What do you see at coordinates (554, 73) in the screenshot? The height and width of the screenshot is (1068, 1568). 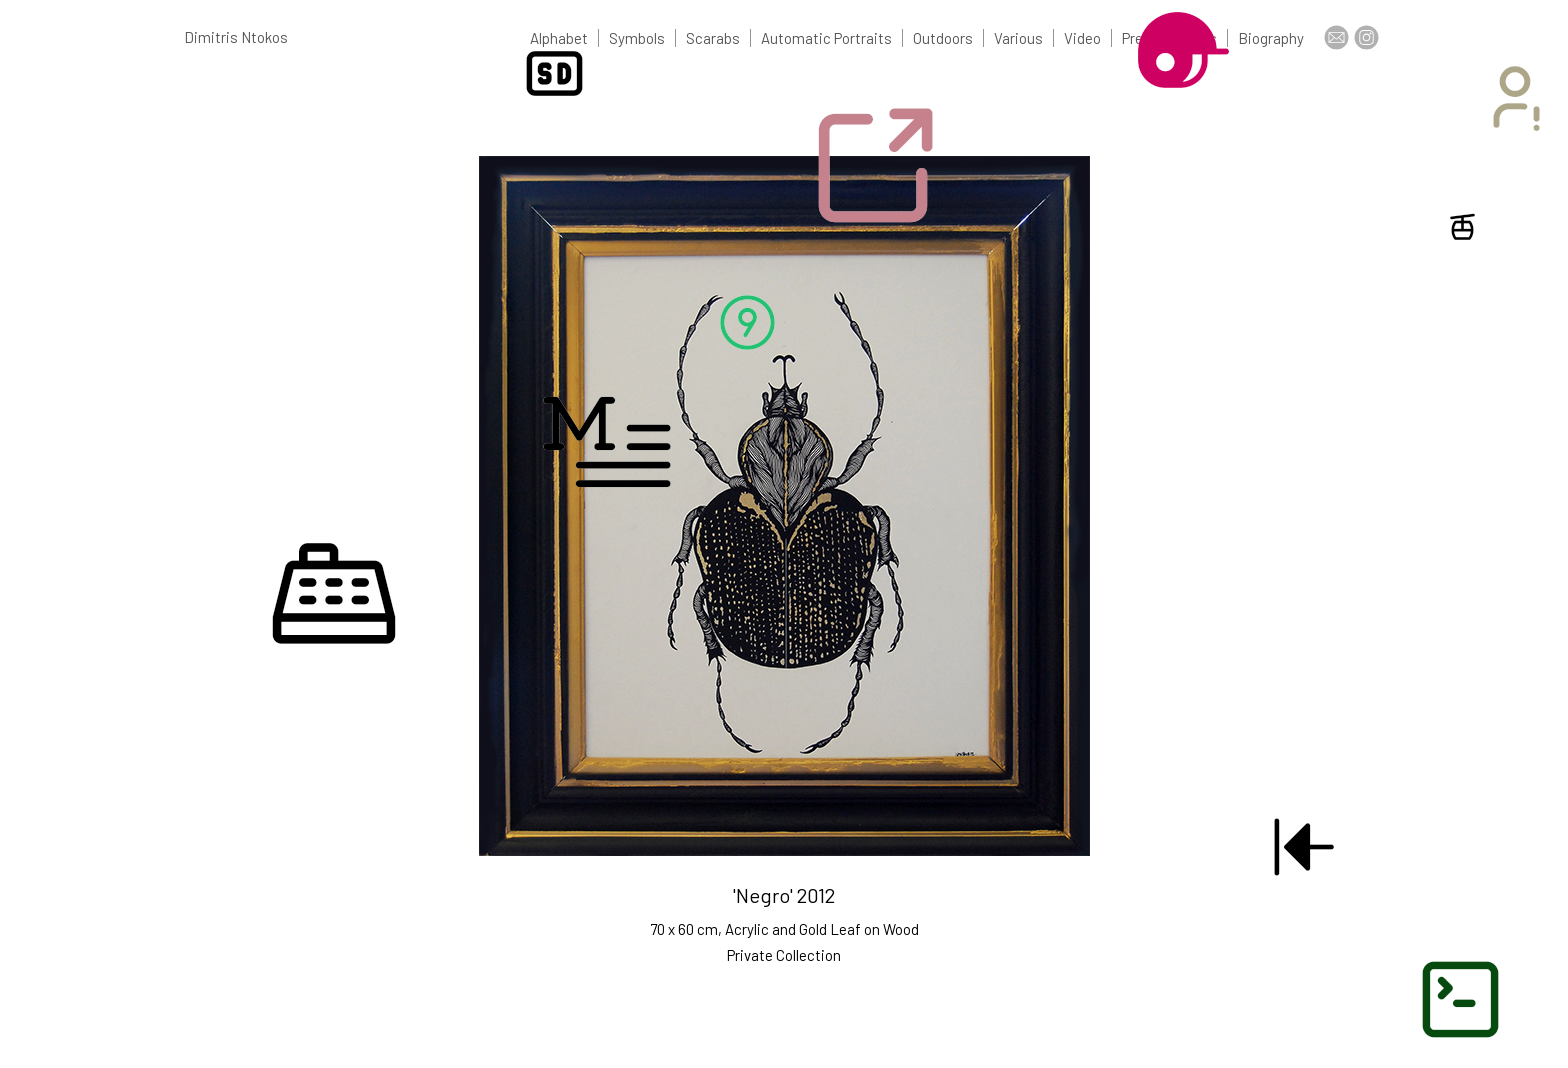 I see `indicates standard definition video quality` at bounding box center [554, 73].